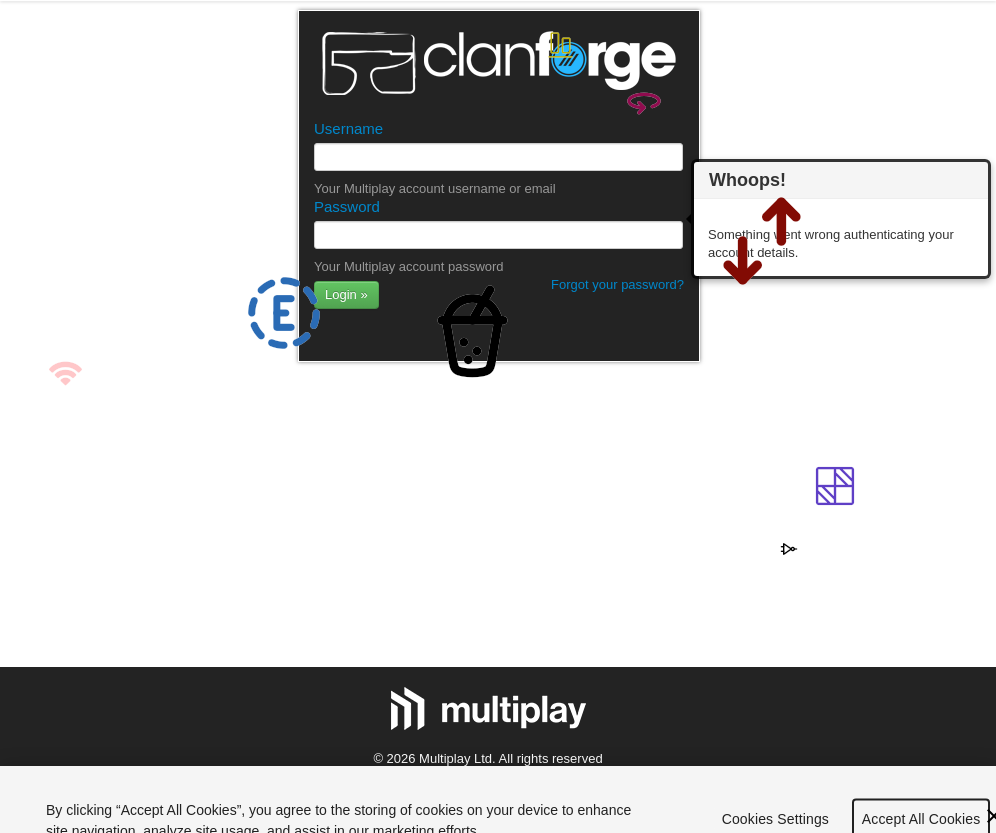 The height and width of the screenshot is (833, 996). What do you see at coordinates (762, 241) in the screenshot?
I see `indicates mobile data connection status` at bounding box center [762, 241].